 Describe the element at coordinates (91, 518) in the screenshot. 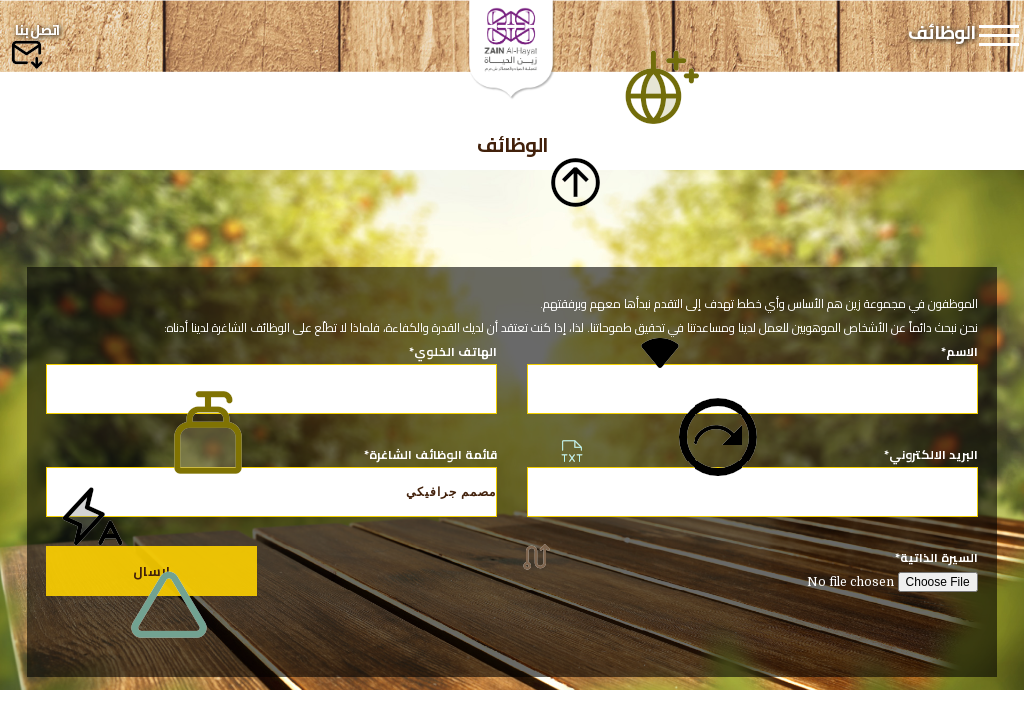

I see `toggle auto-flash mode in camera settings` at that location.